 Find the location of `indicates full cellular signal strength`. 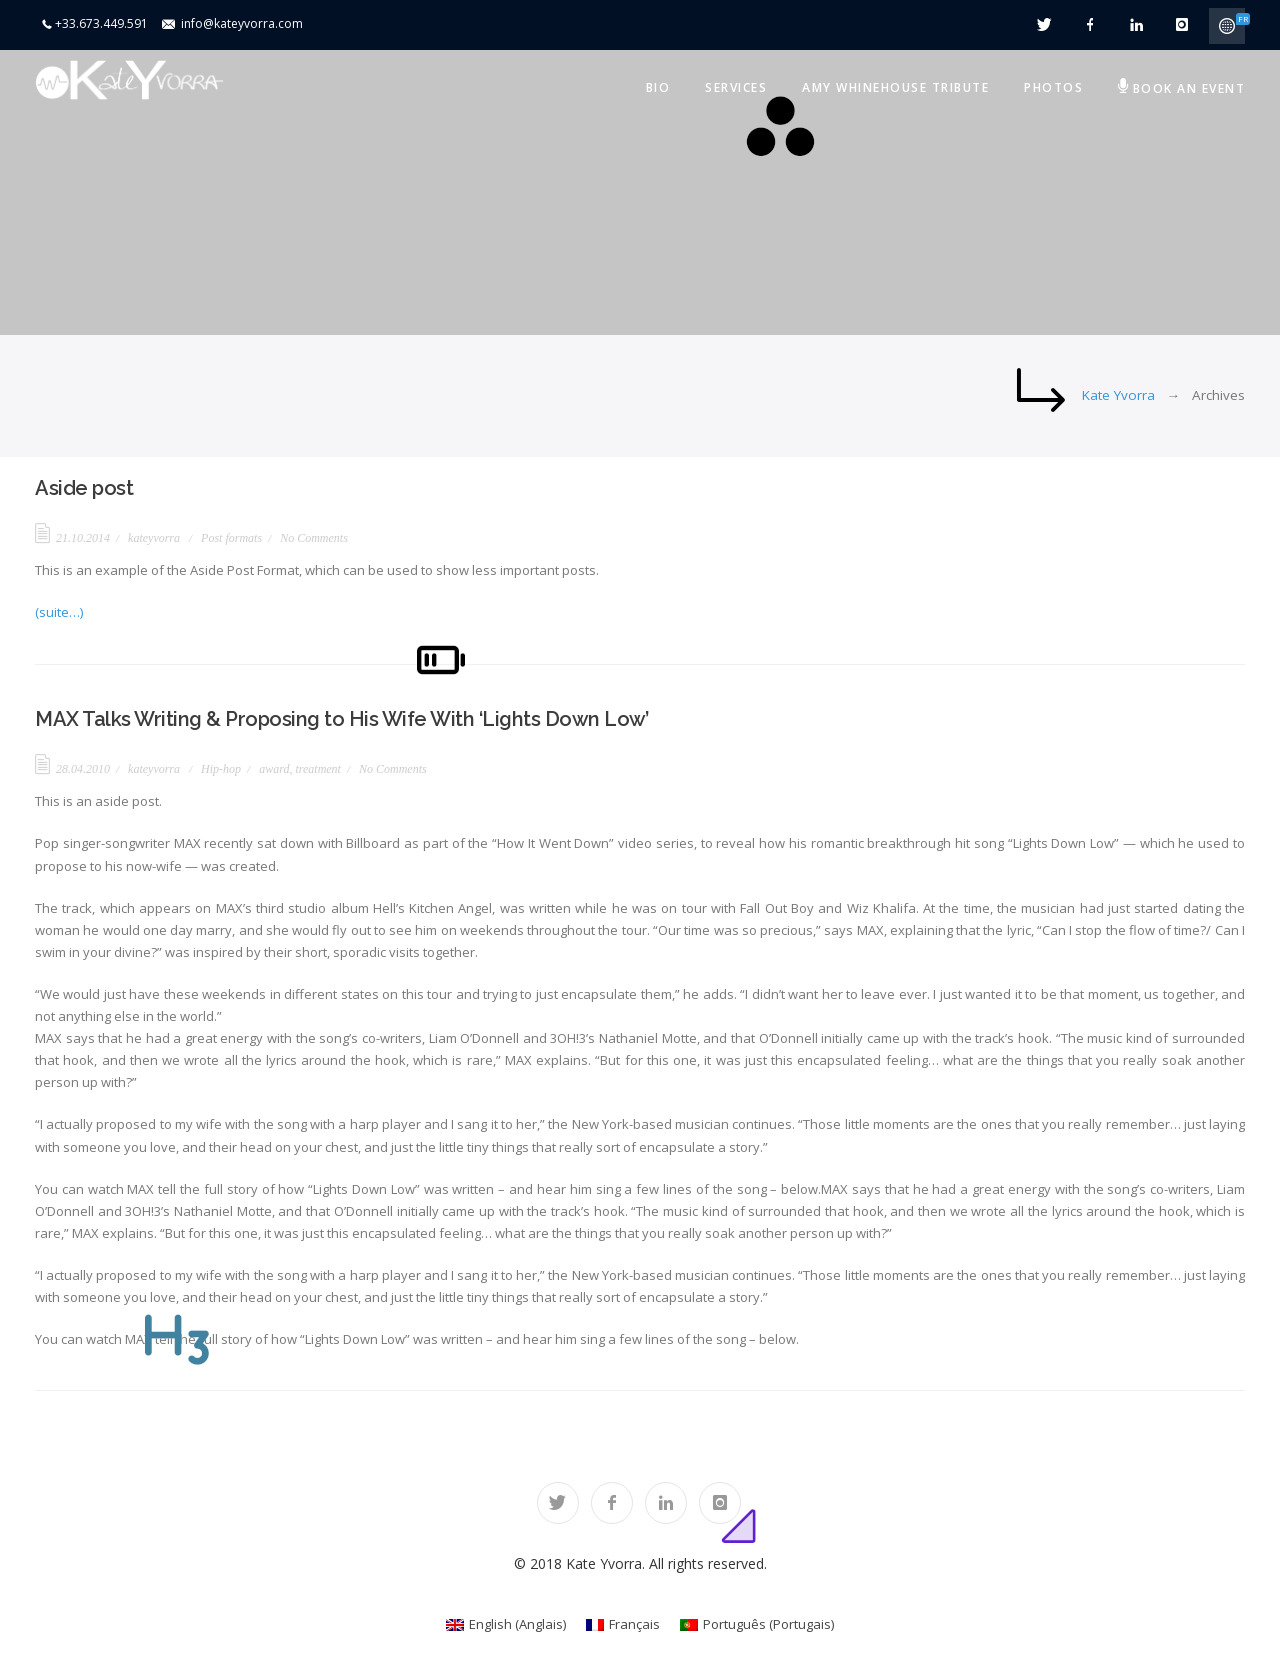

indicates full cellular signal strength is located at coordinates (741, 1527).